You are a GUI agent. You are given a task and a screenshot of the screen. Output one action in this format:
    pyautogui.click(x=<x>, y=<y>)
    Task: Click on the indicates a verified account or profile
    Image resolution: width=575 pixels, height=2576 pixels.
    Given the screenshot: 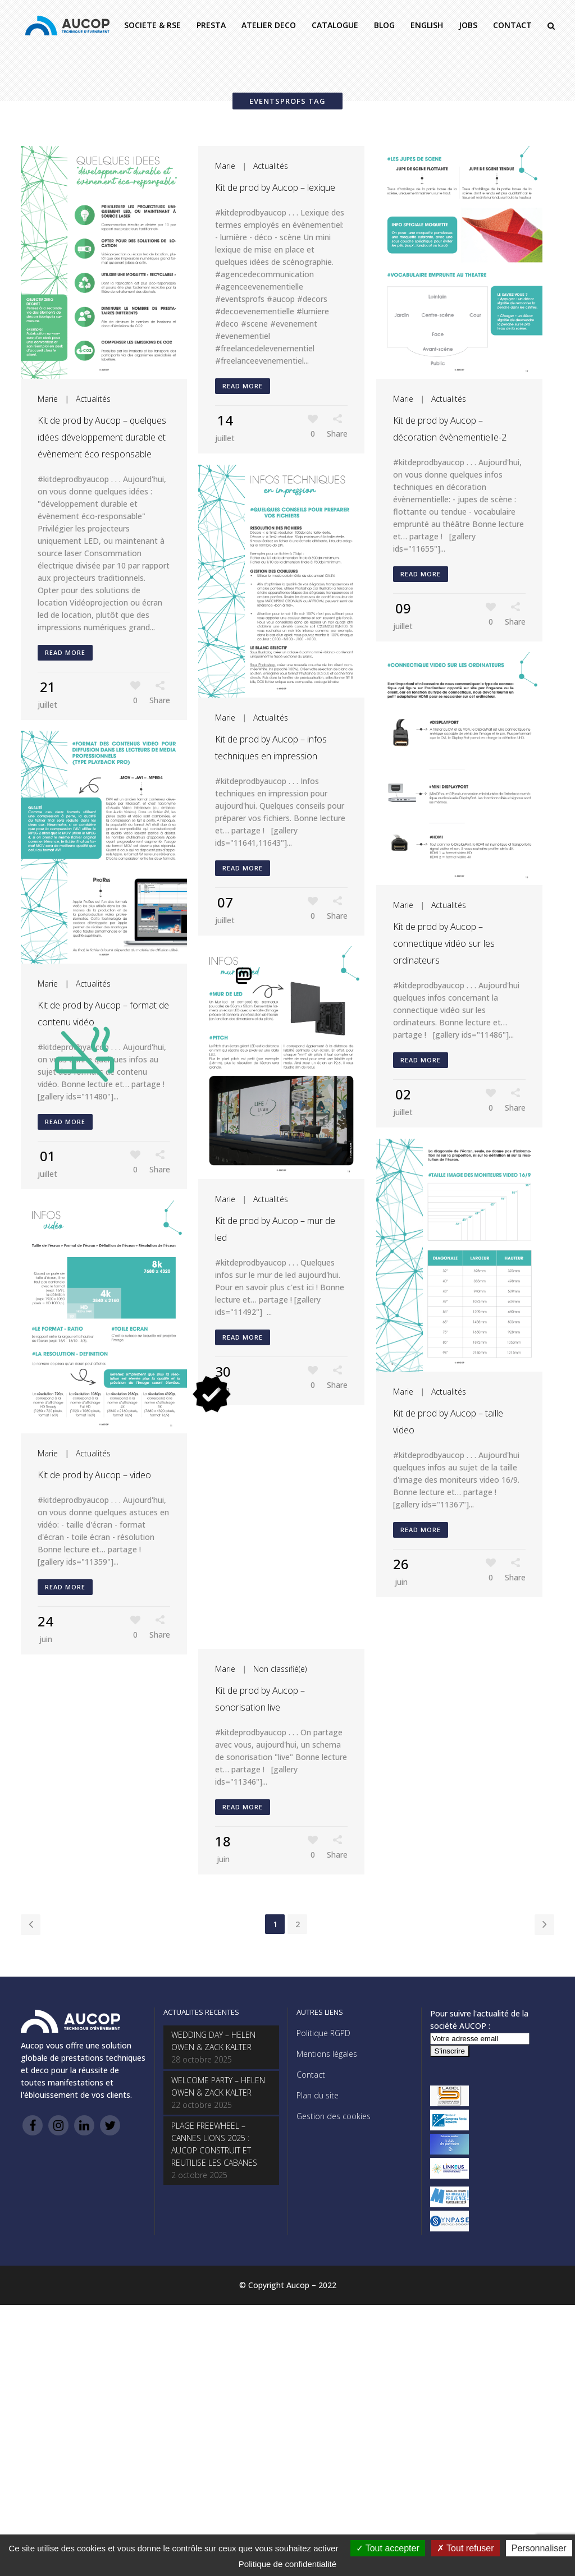 What is the action you would take?
    pyautogui.click(x=212, y=1394)
    